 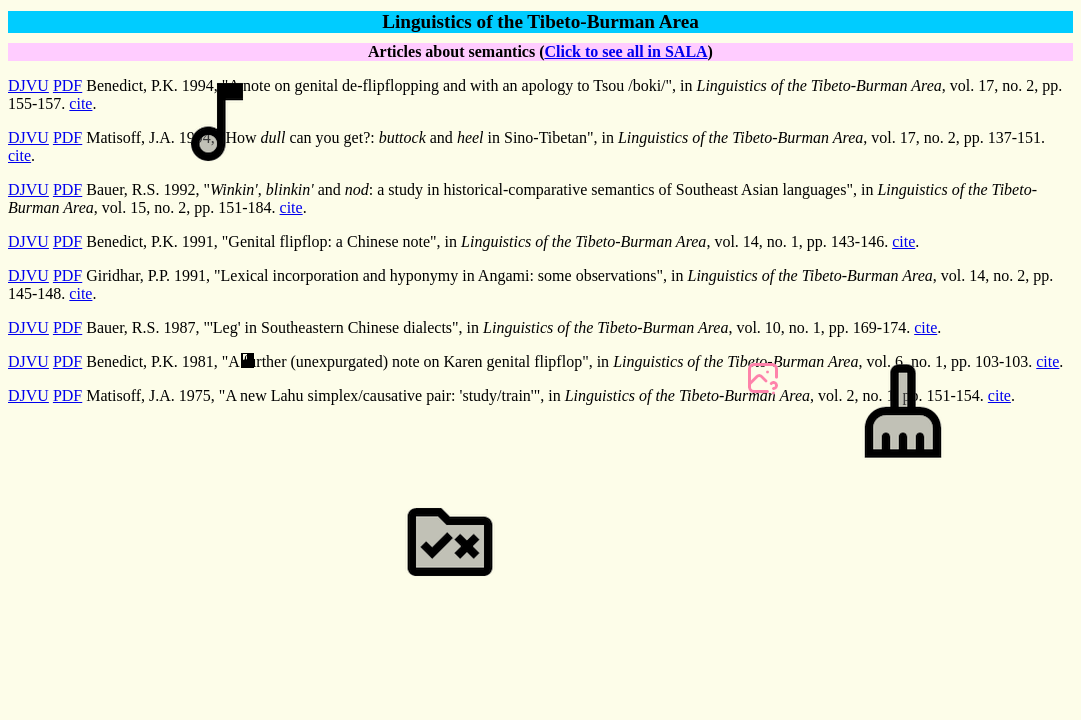 I want to click on unknown or missing image, so click(x=763, y=378).